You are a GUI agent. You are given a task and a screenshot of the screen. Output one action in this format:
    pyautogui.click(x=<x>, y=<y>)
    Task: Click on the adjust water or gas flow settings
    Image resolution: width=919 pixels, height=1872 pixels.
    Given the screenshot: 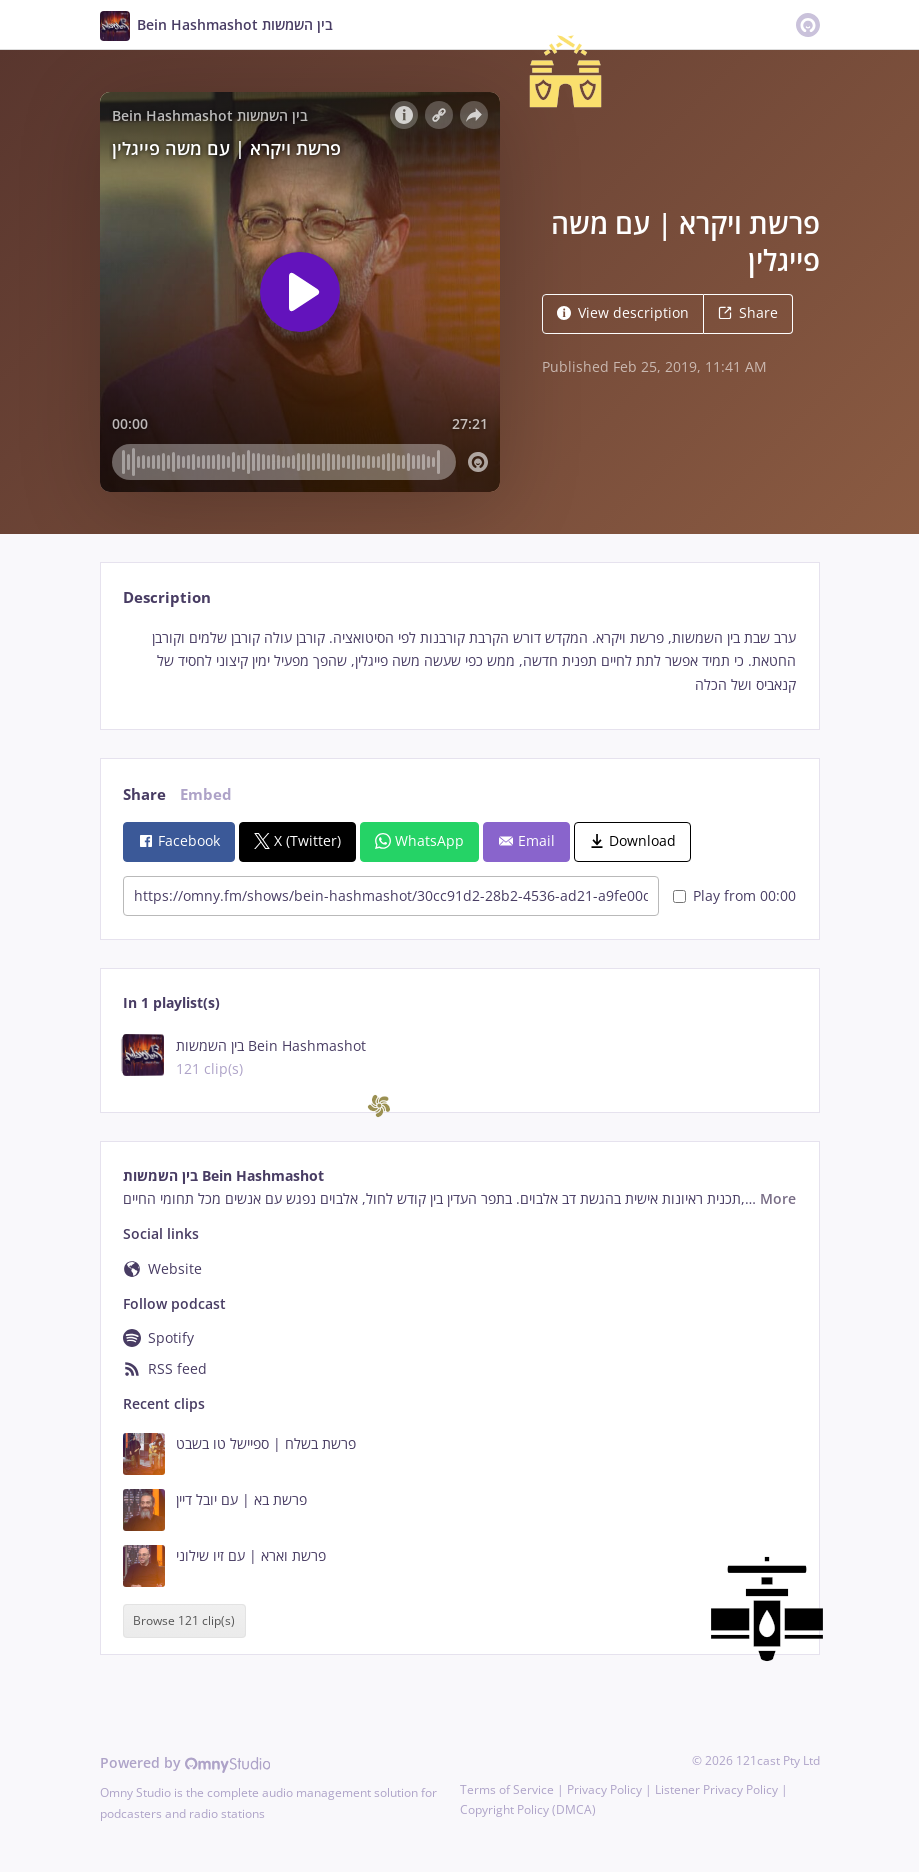 What is the action you would take?
    pyautogui.click(x=767, y=1609)
    